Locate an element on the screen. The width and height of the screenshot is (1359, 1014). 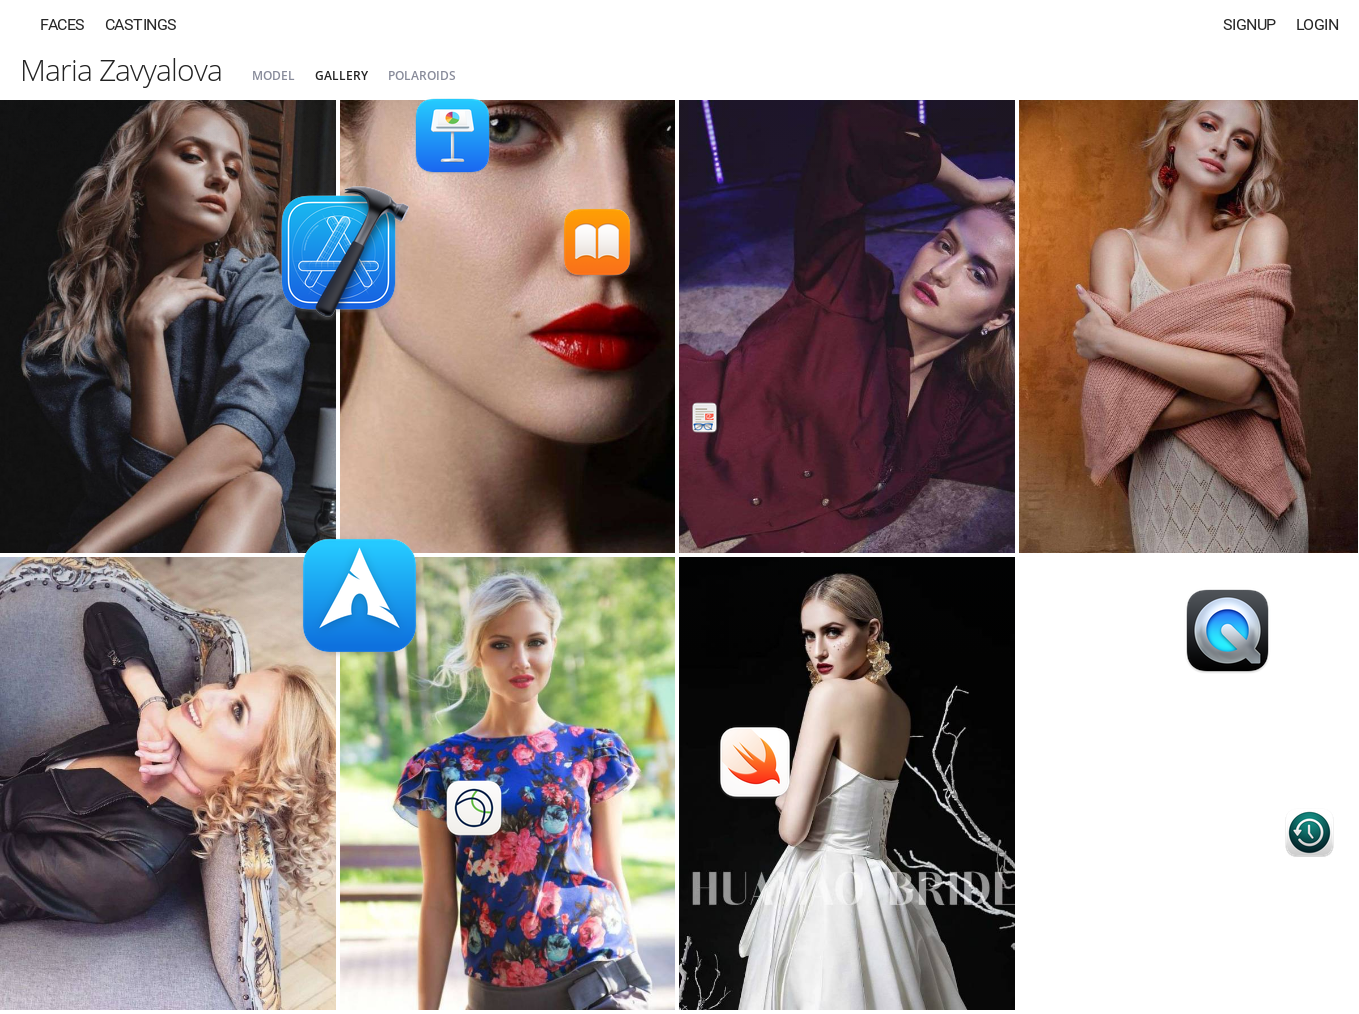
open Apple Keynote presentation app is located at coordinates (452, 135).